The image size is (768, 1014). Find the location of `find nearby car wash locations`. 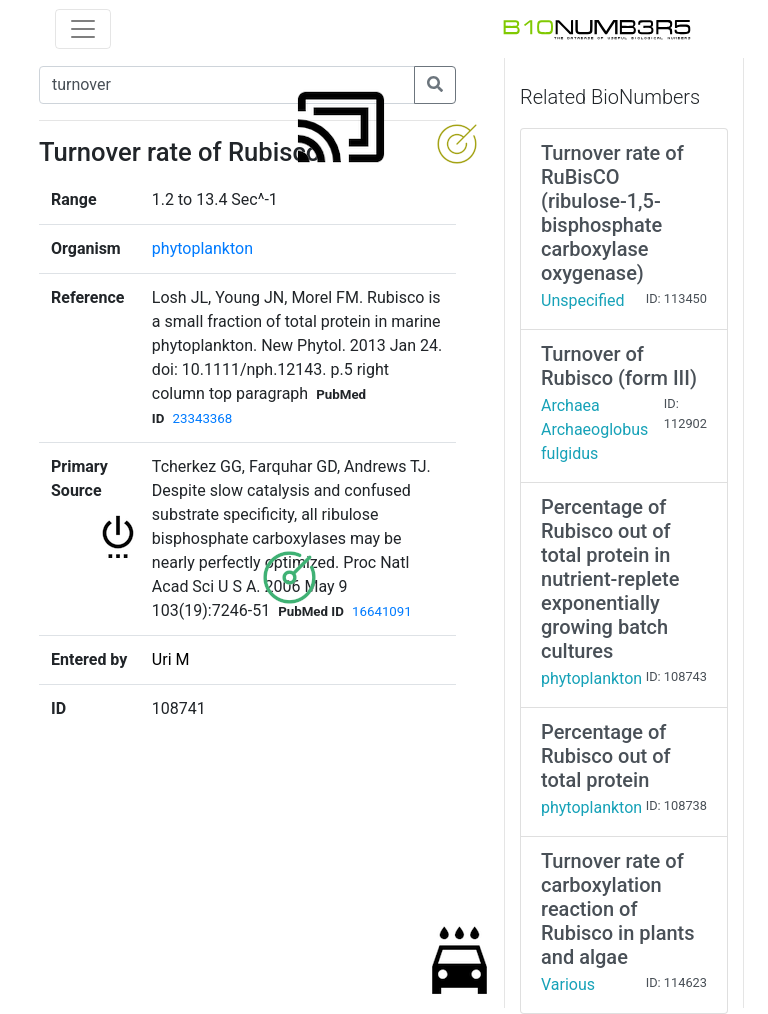

find nearby car wash locations is located at coordinates (459, 960).